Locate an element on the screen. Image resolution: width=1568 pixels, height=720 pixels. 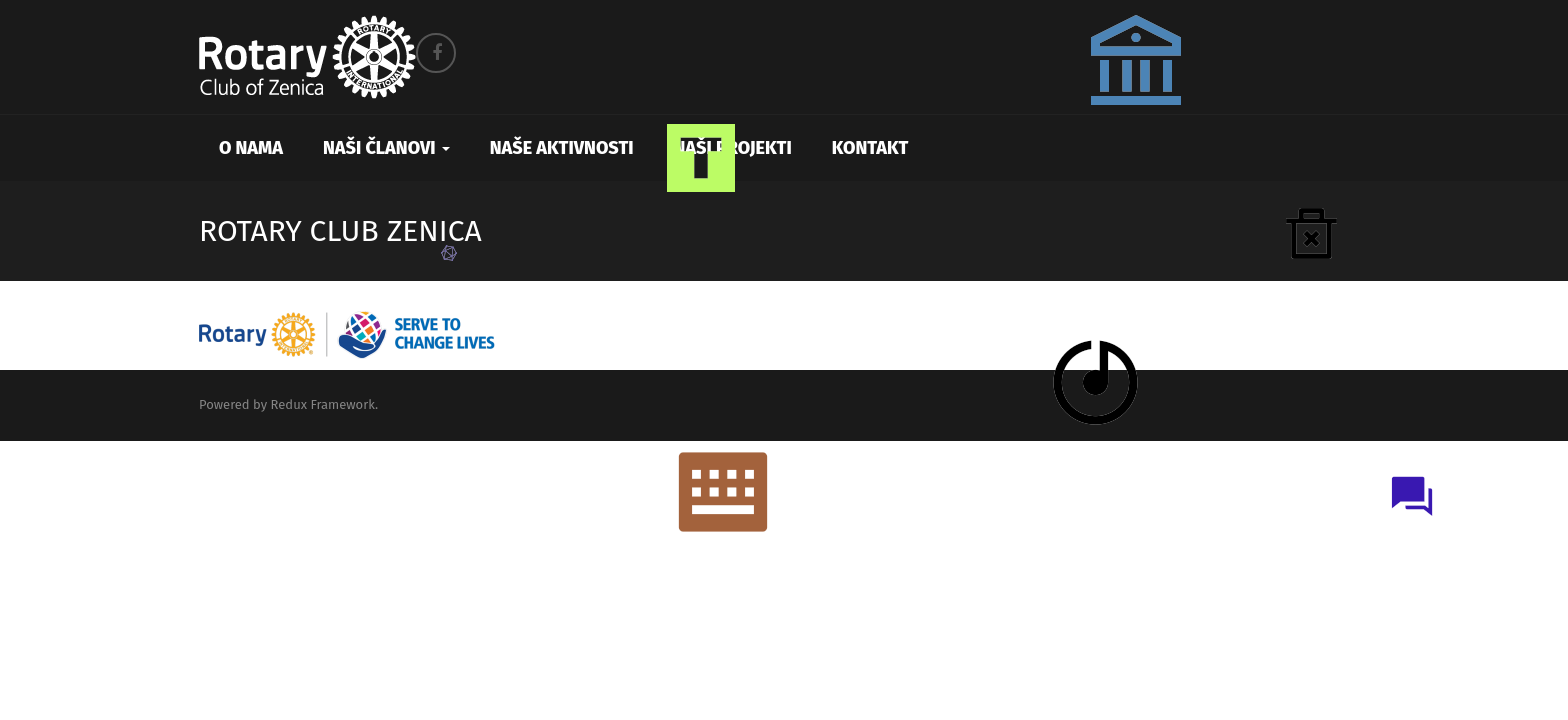
delete selected item is located at coordinates (1311, 233).